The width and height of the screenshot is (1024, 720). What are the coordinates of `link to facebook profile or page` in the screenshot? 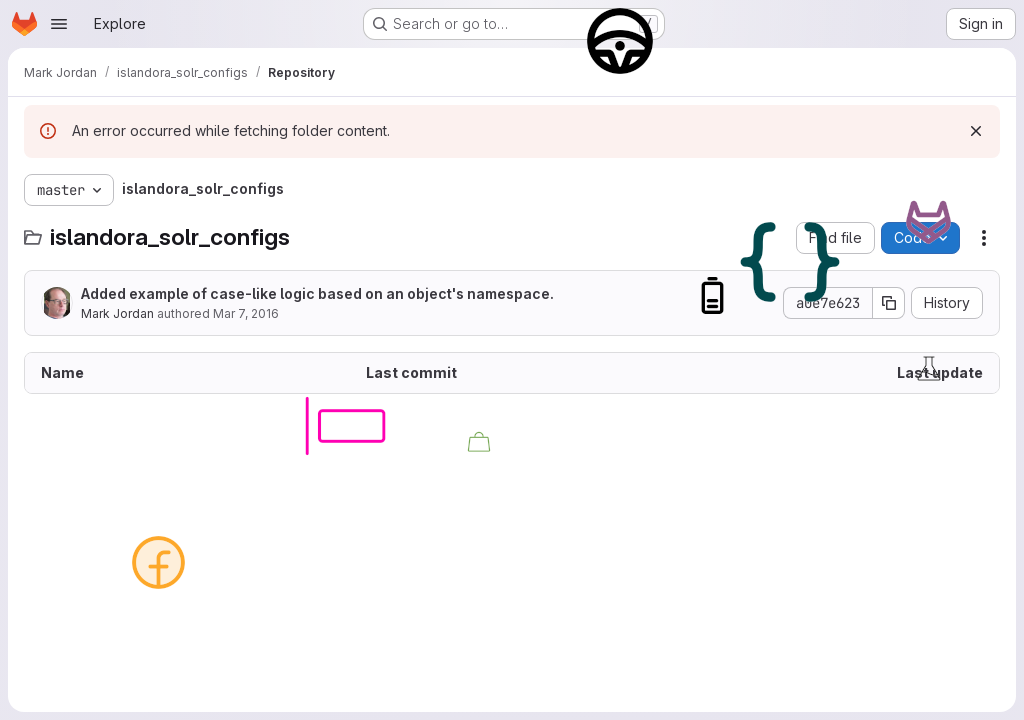 It's located at (158, 562).